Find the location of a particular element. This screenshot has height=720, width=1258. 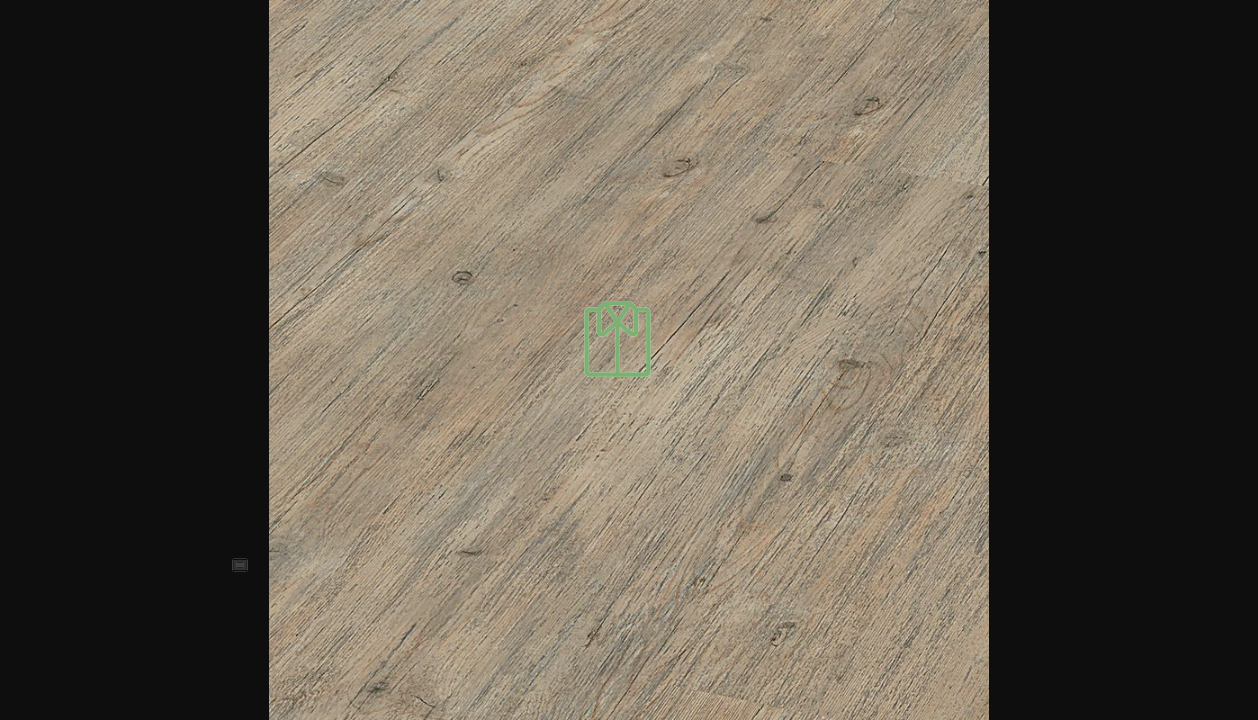

view article or document content is located at coordinates (240, 565).